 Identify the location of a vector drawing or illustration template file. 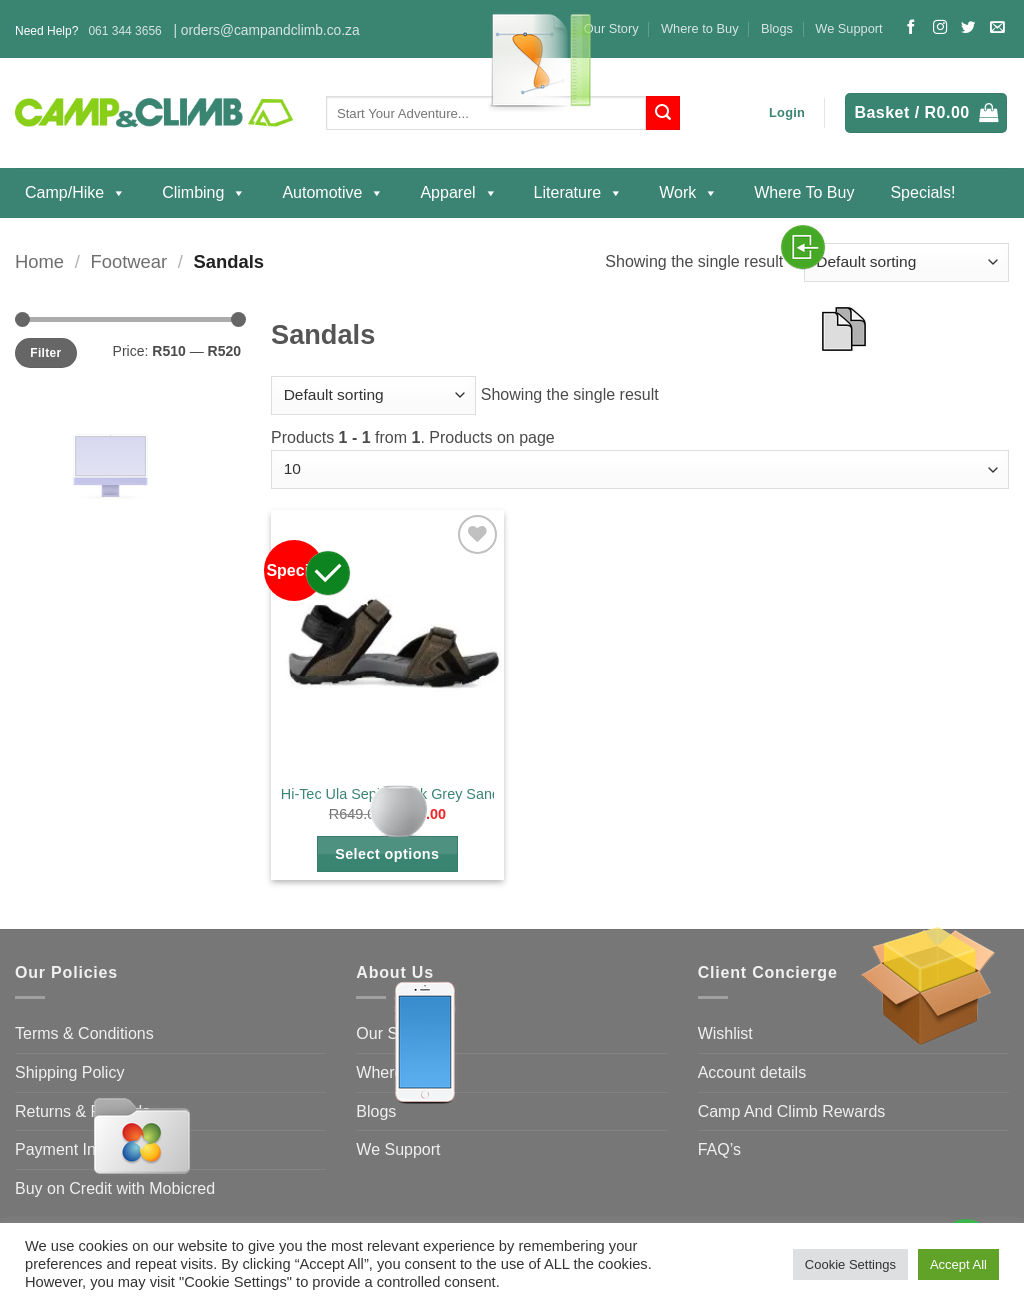
(540, 60).